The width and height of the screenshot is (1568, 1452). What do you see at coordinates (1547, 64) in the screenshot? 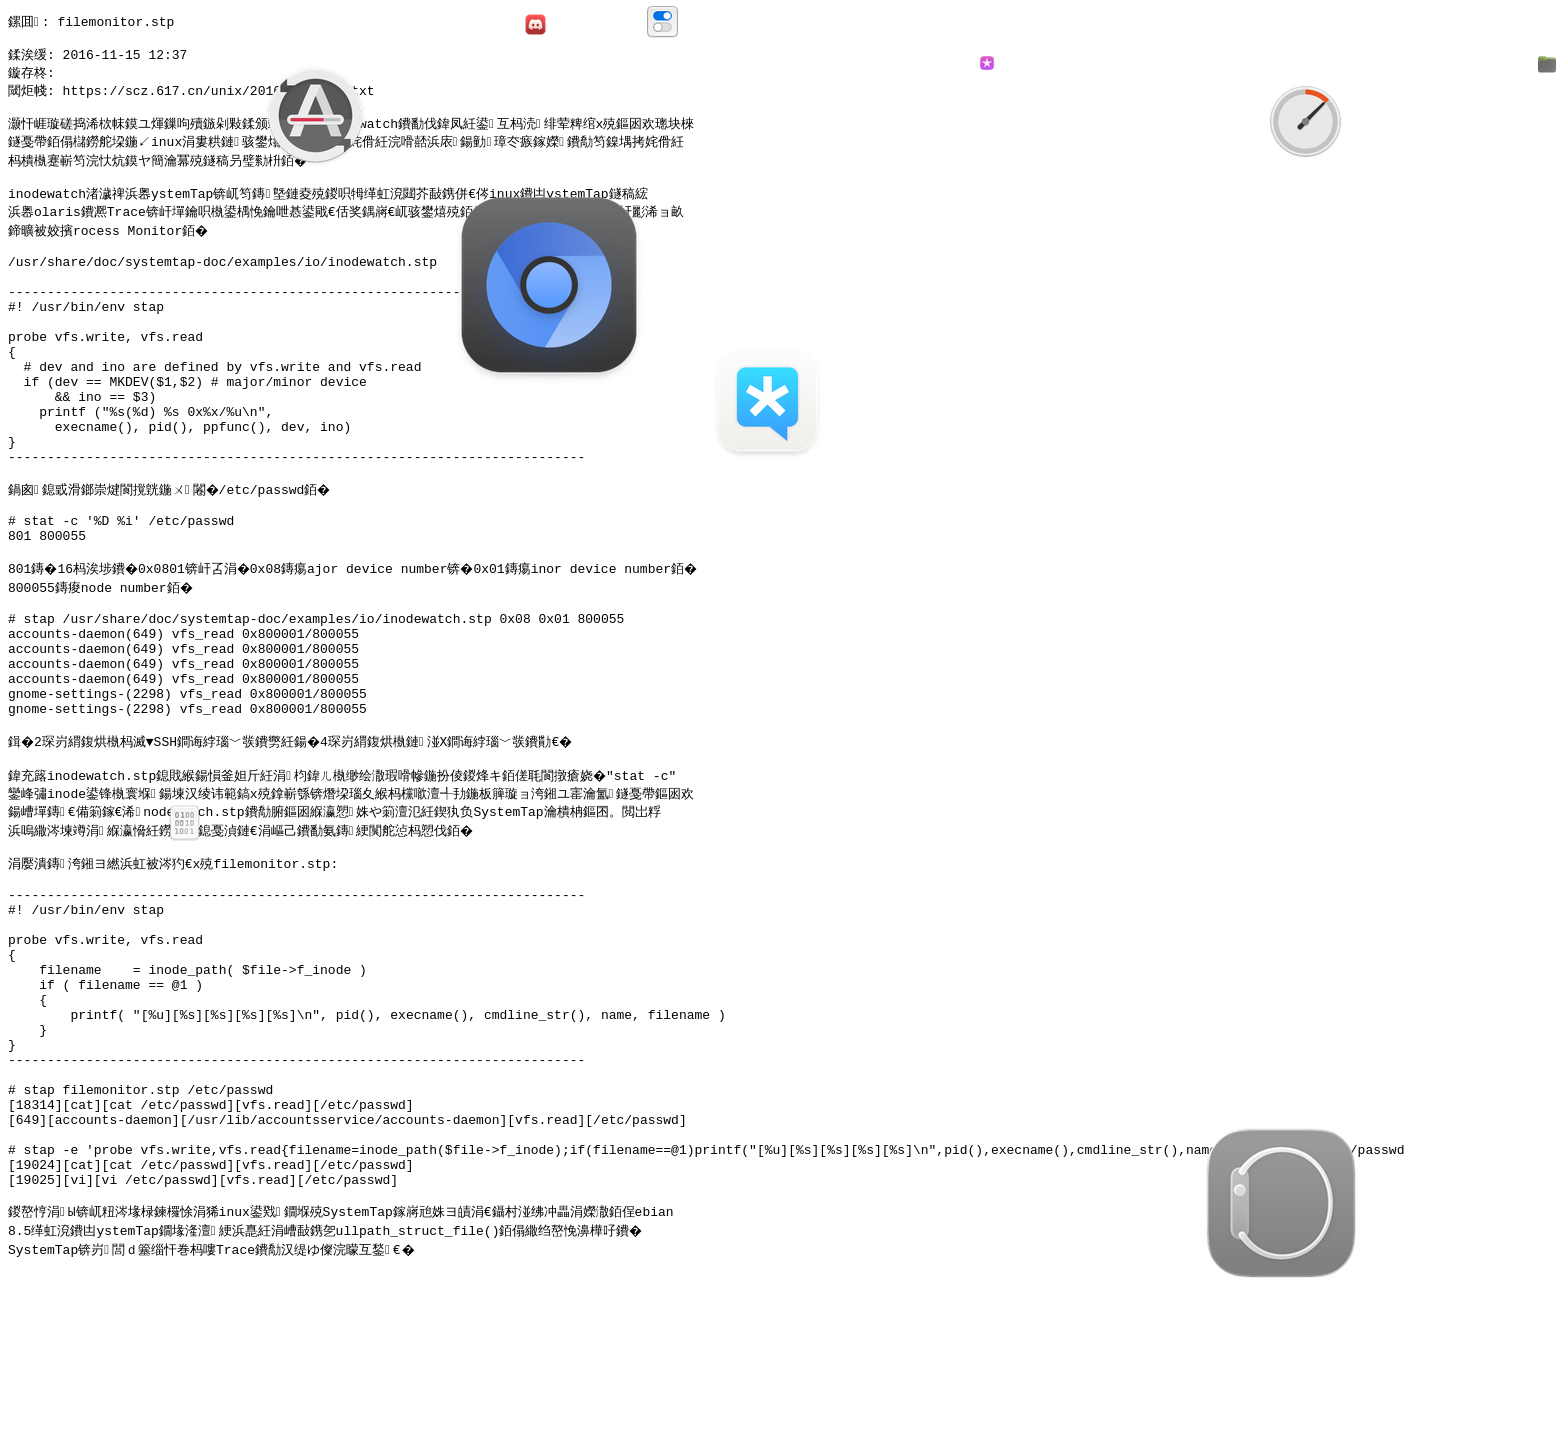
I see `open a folder or directory` at bounding box center [1547, 64].